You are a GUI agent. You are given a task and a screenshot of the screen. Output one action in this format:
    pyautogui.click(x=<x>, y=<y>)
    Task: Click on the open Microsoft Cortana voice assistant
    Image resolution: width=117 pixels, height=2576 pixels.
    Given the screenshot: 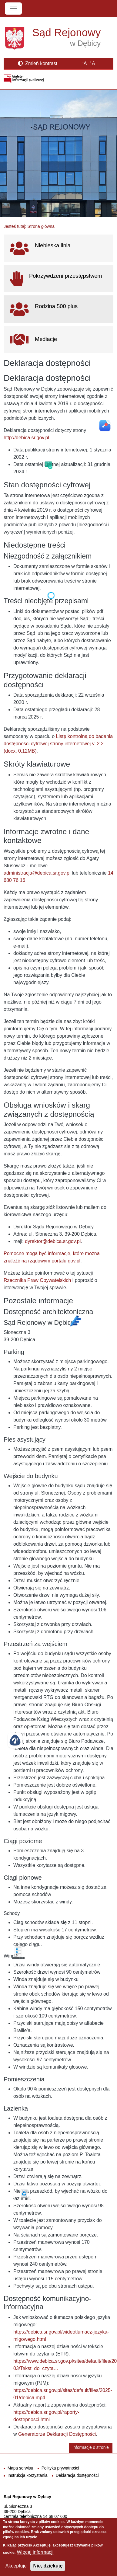 What is the action you would take?
    pyautogui.click(x=51, y=595)
    